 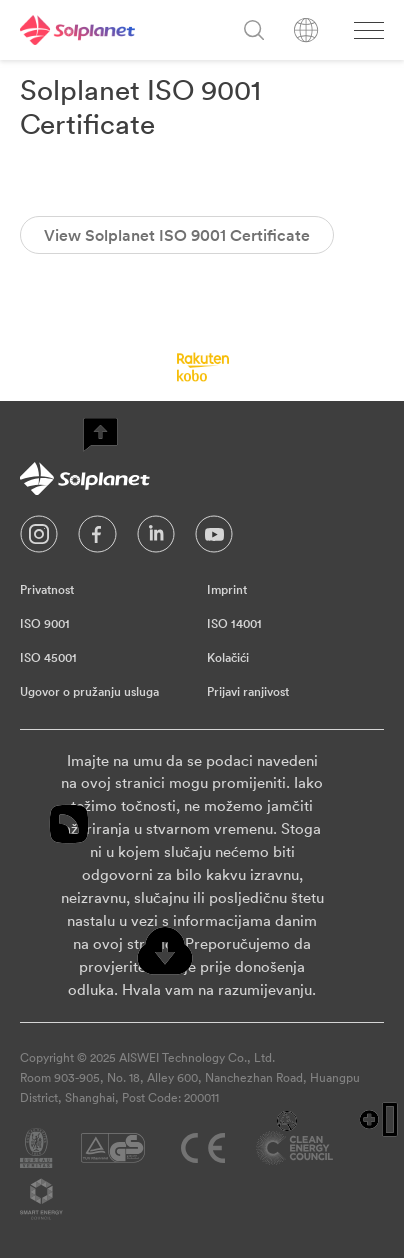 What do you see at coordinates (287, 1121) in the screenshot?
I see `open Wolfram Language application` at bounding box center [287, 1121].